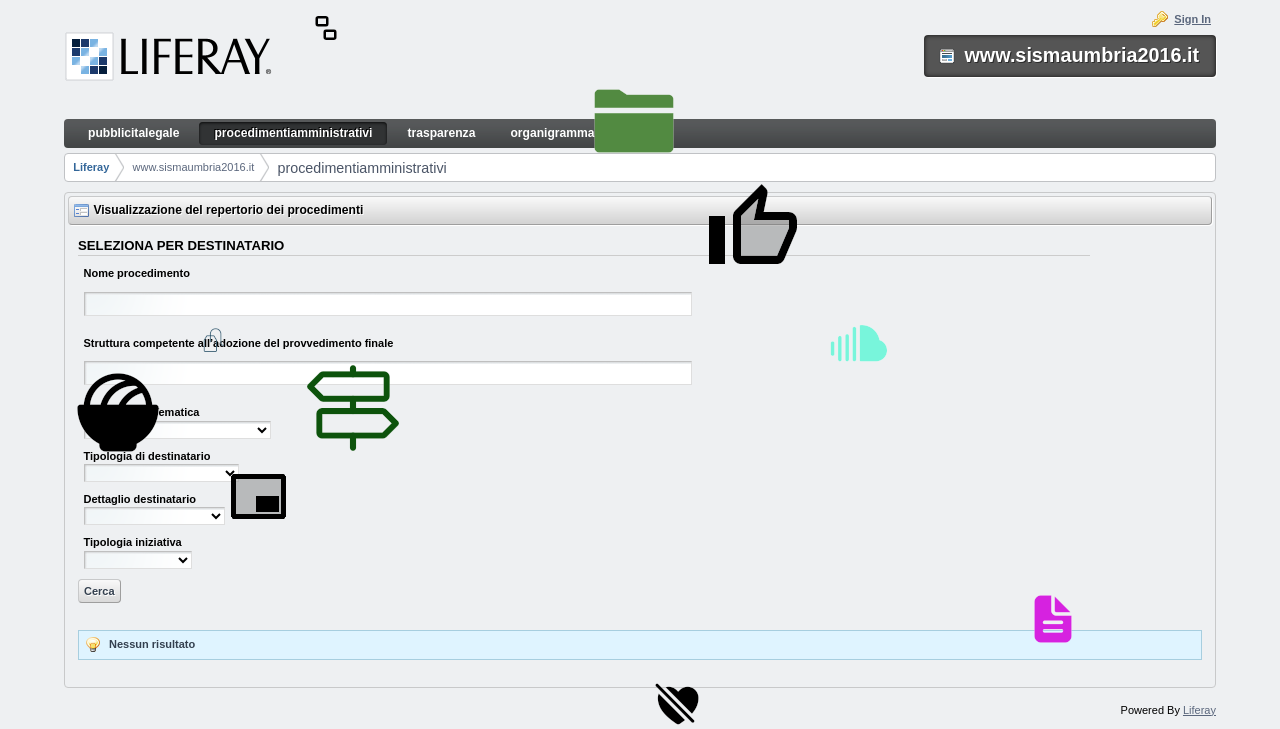 This screenshot has width=1280, height=729. Describe the element at coordinates (326, 28) in the screenshot. I see `ungroup selected objects` at that location.